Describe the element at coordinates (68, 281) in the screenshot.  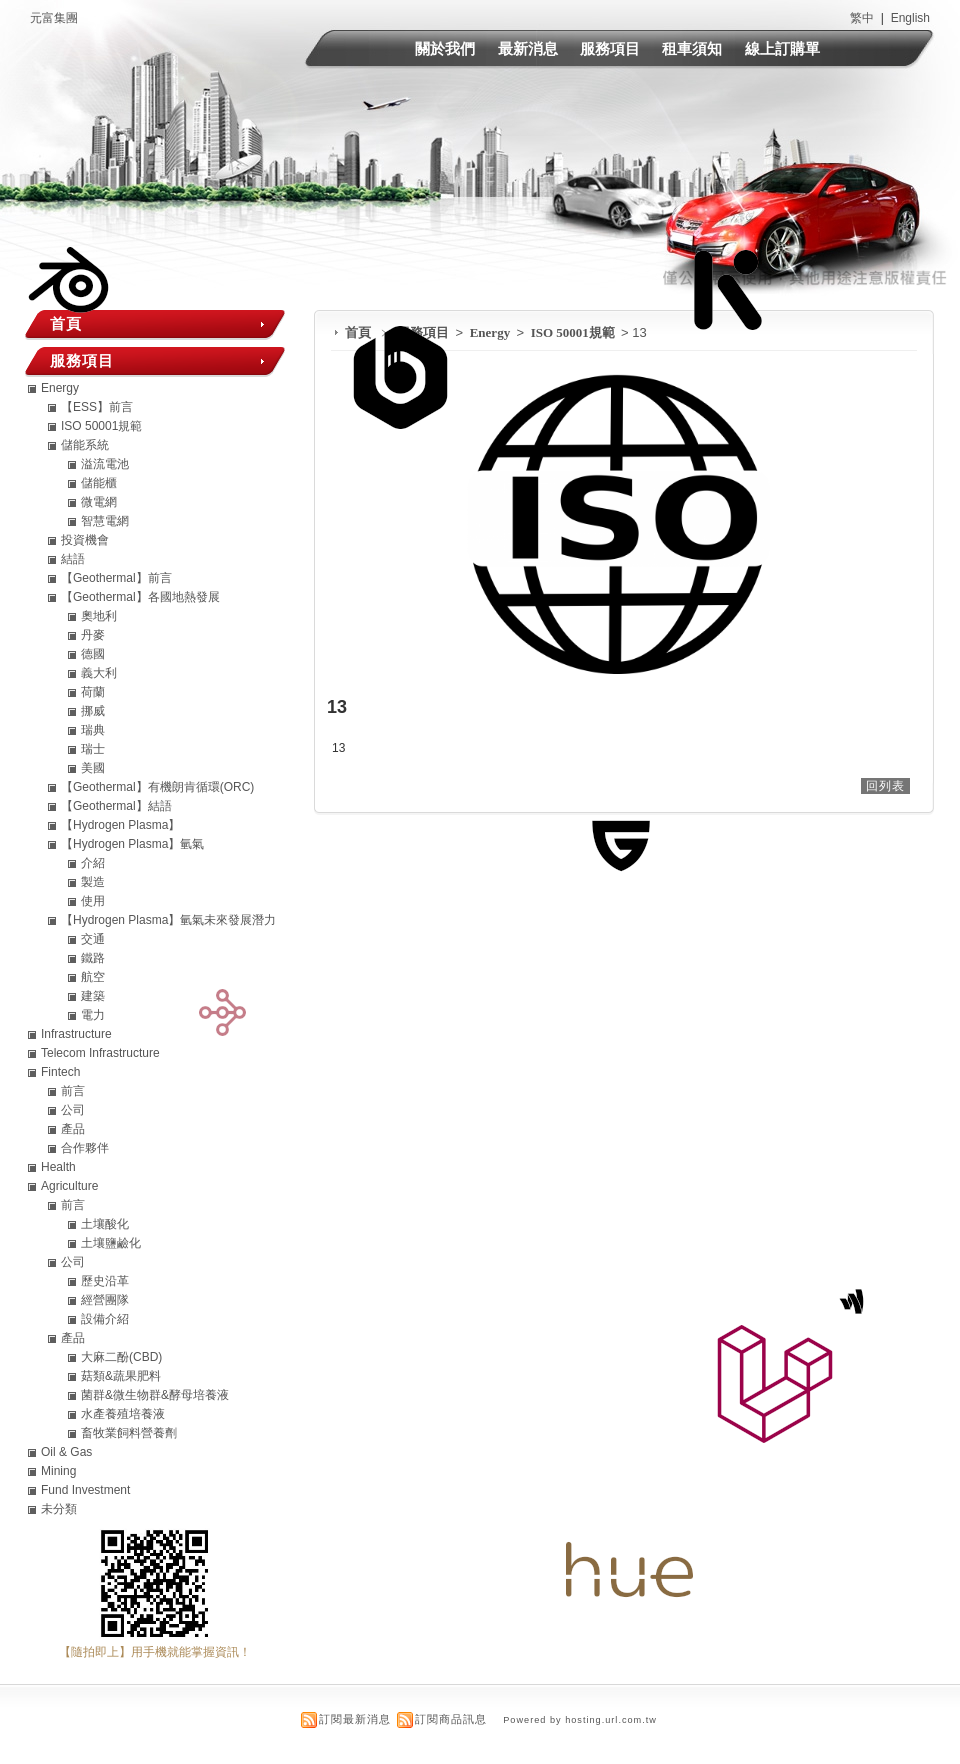
I see `open Blender 3D modeling software` at that location.